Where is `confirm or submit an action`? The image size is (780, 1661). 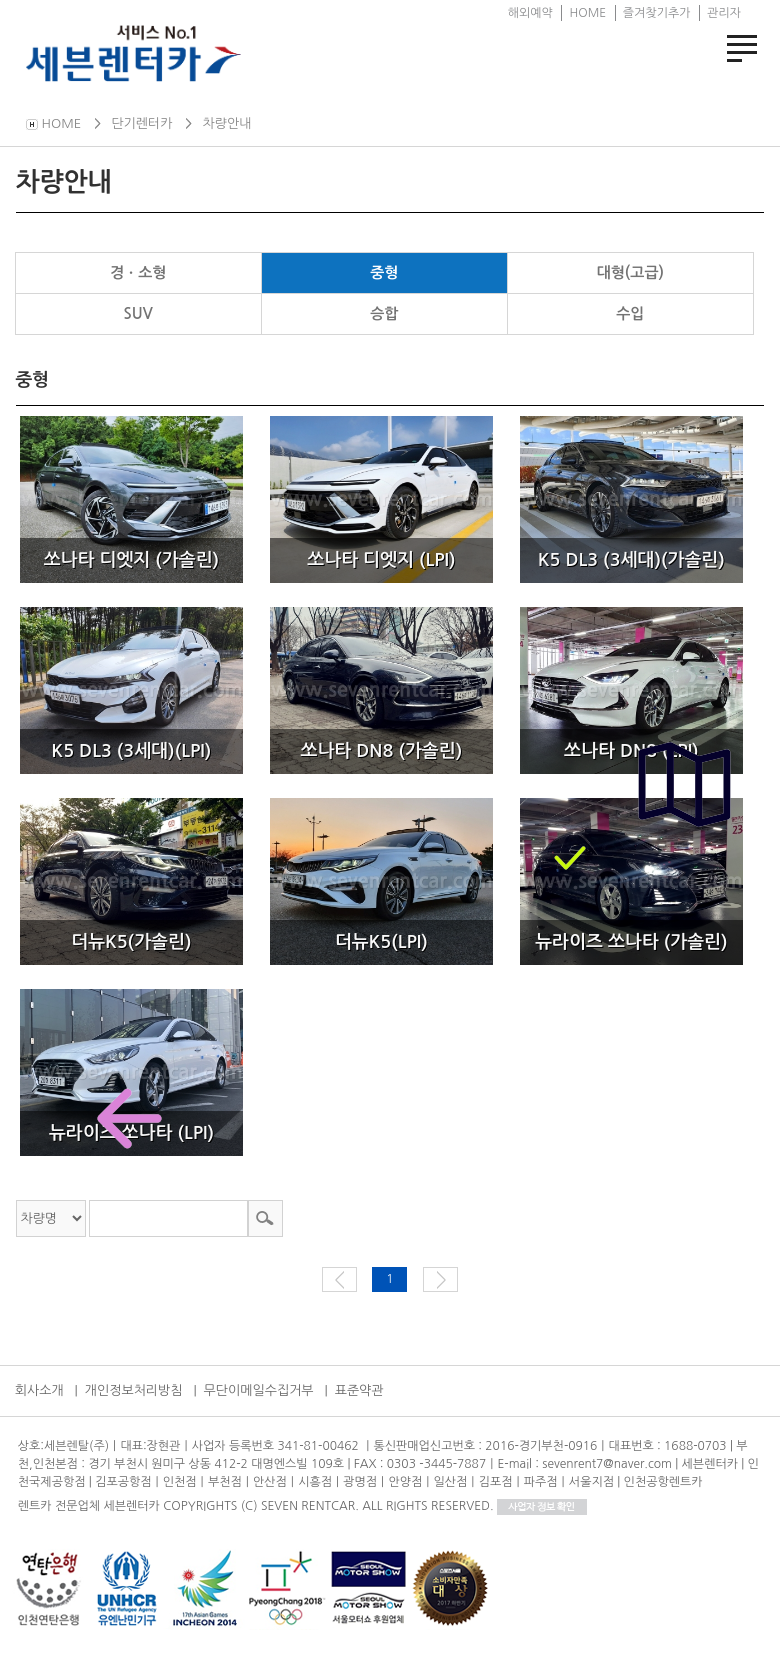
confirm or submit an action is located at coordinates (570, 858).